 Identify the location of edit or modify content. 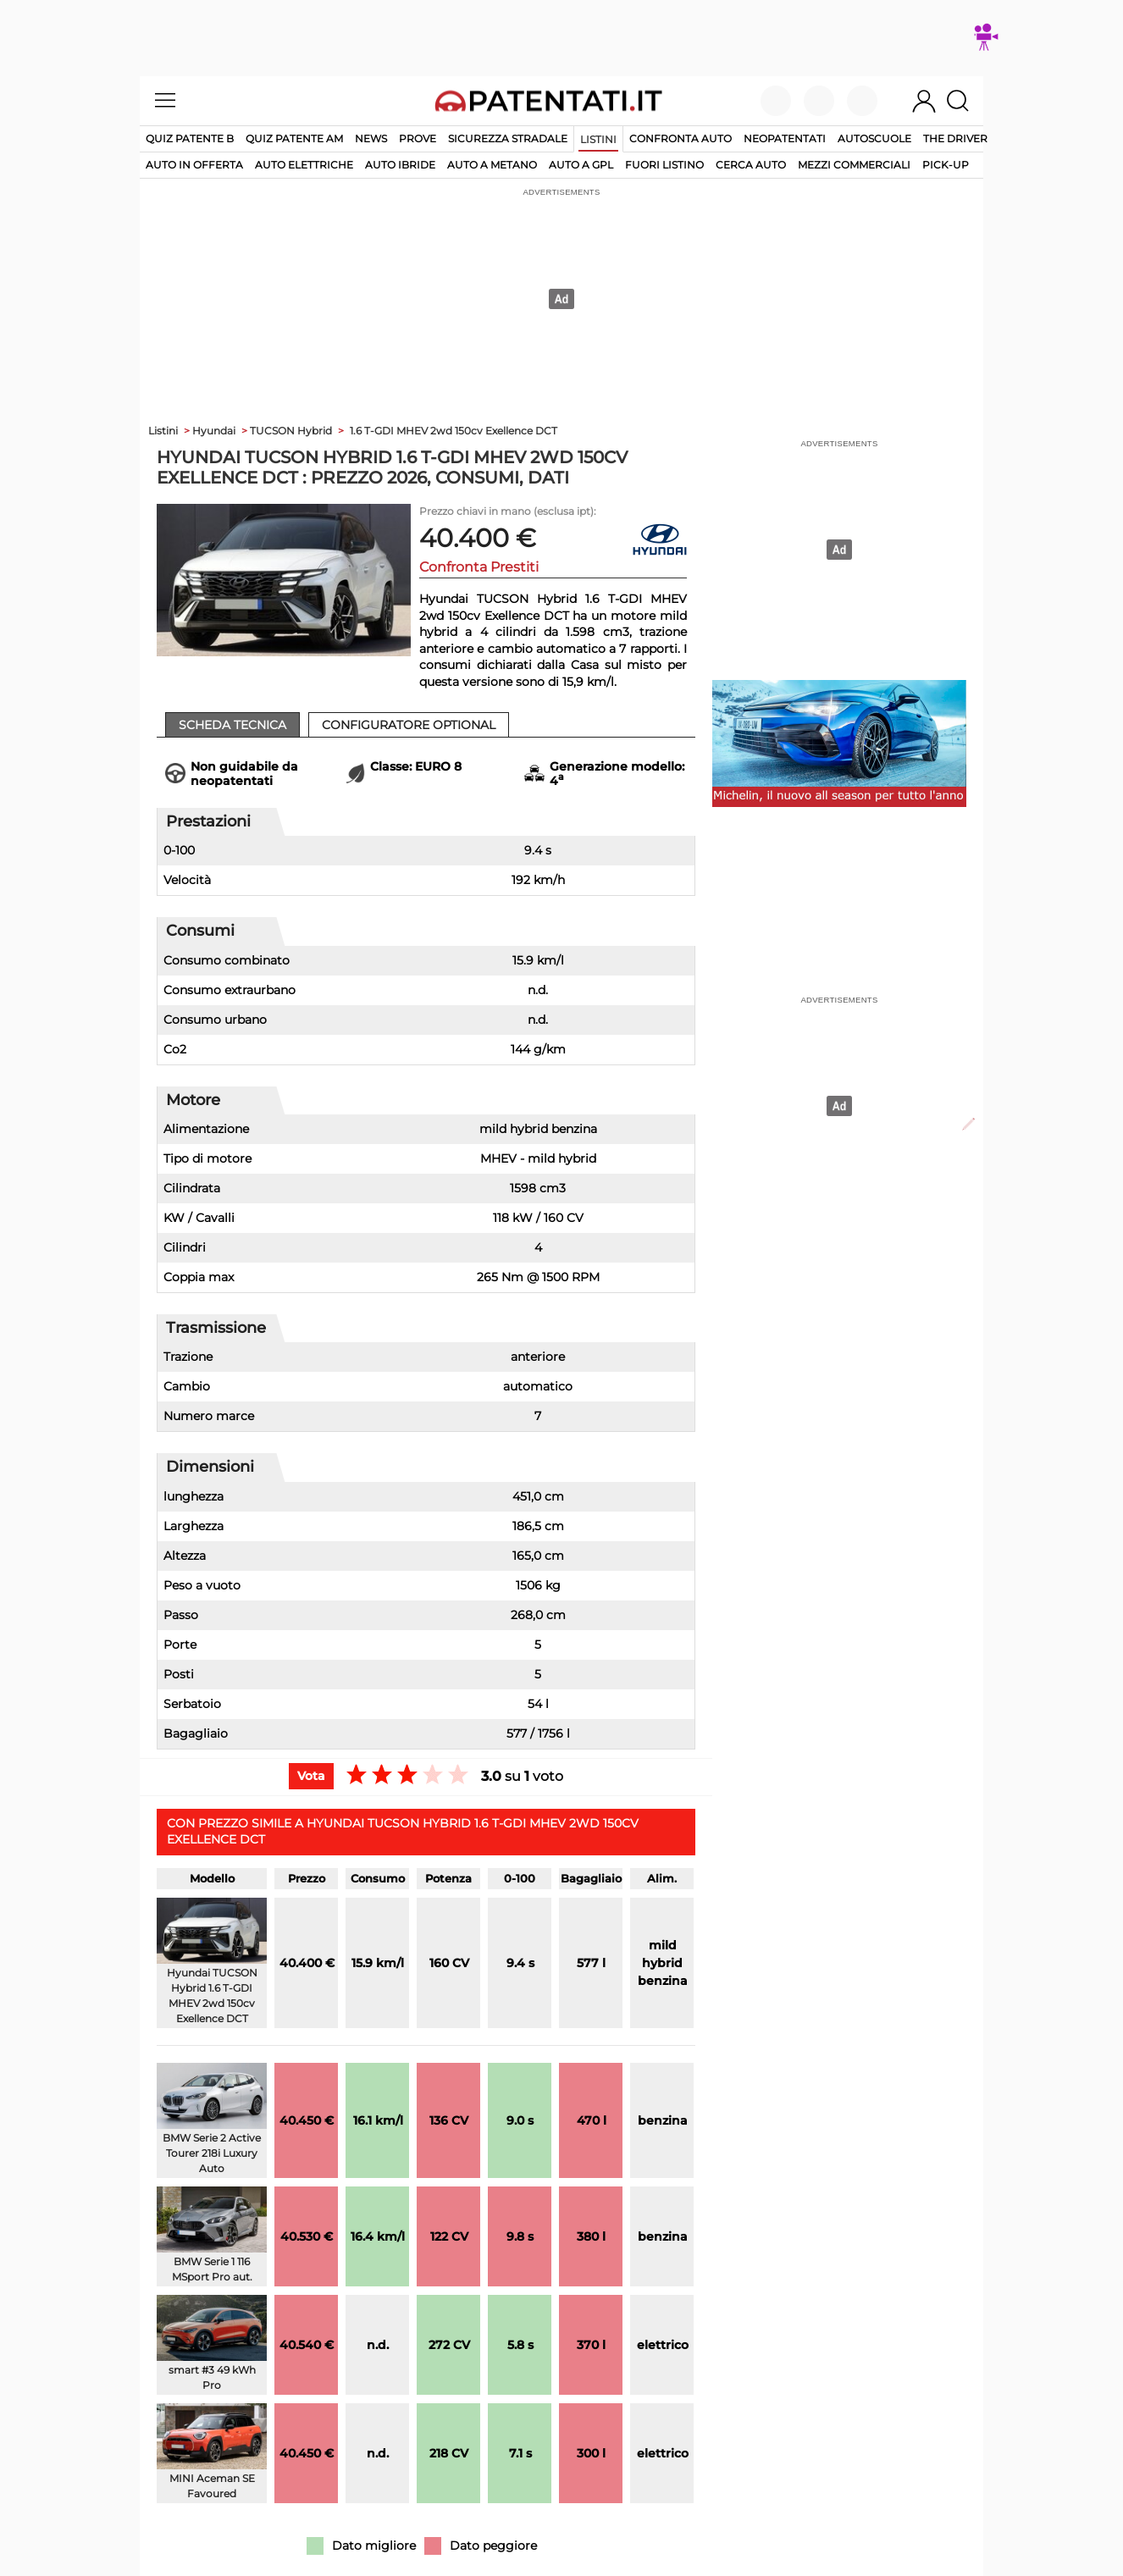
(968, 1124).